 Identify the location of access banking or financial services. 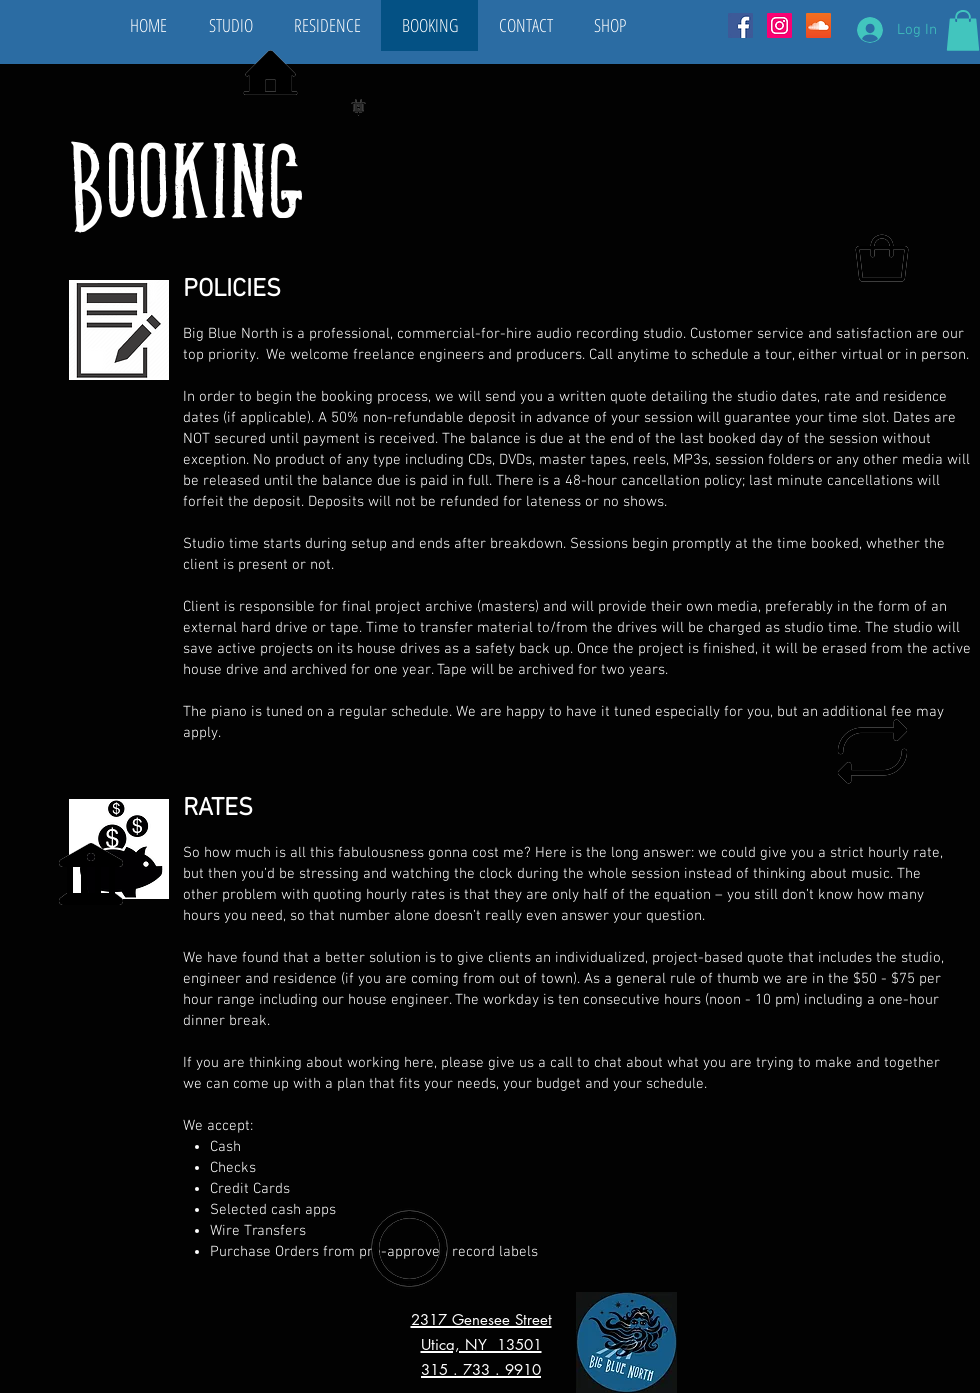
(91, 873).